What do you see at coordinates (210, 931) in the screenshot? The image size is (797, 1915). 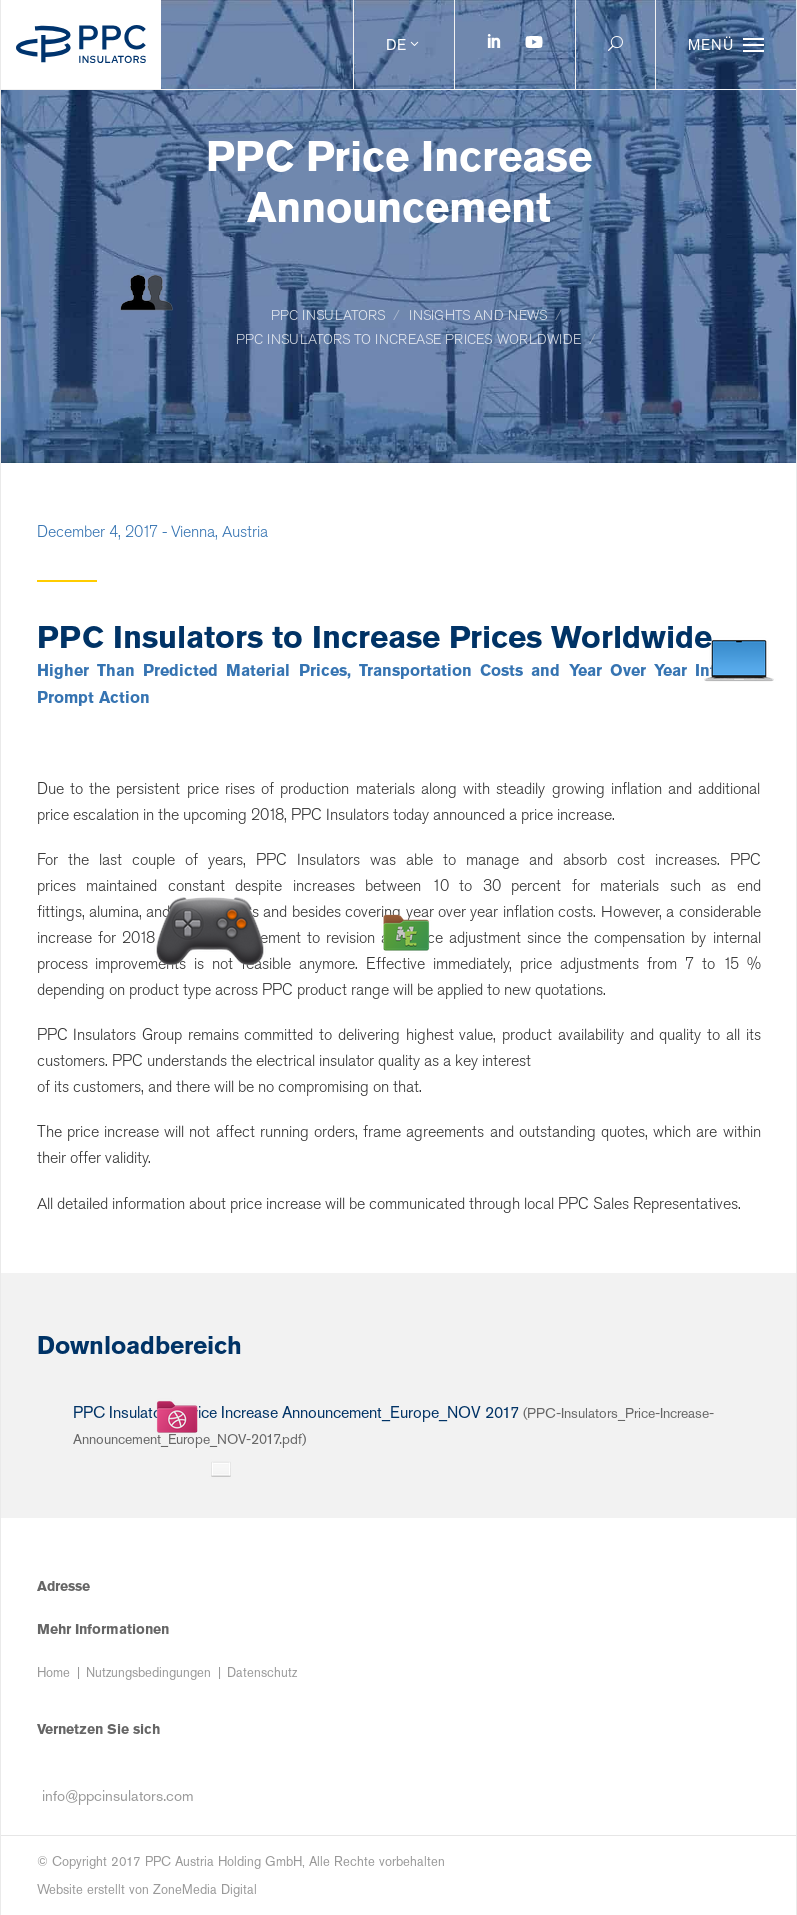 I see `configure game controller settings` at bounding box center [210, 931].